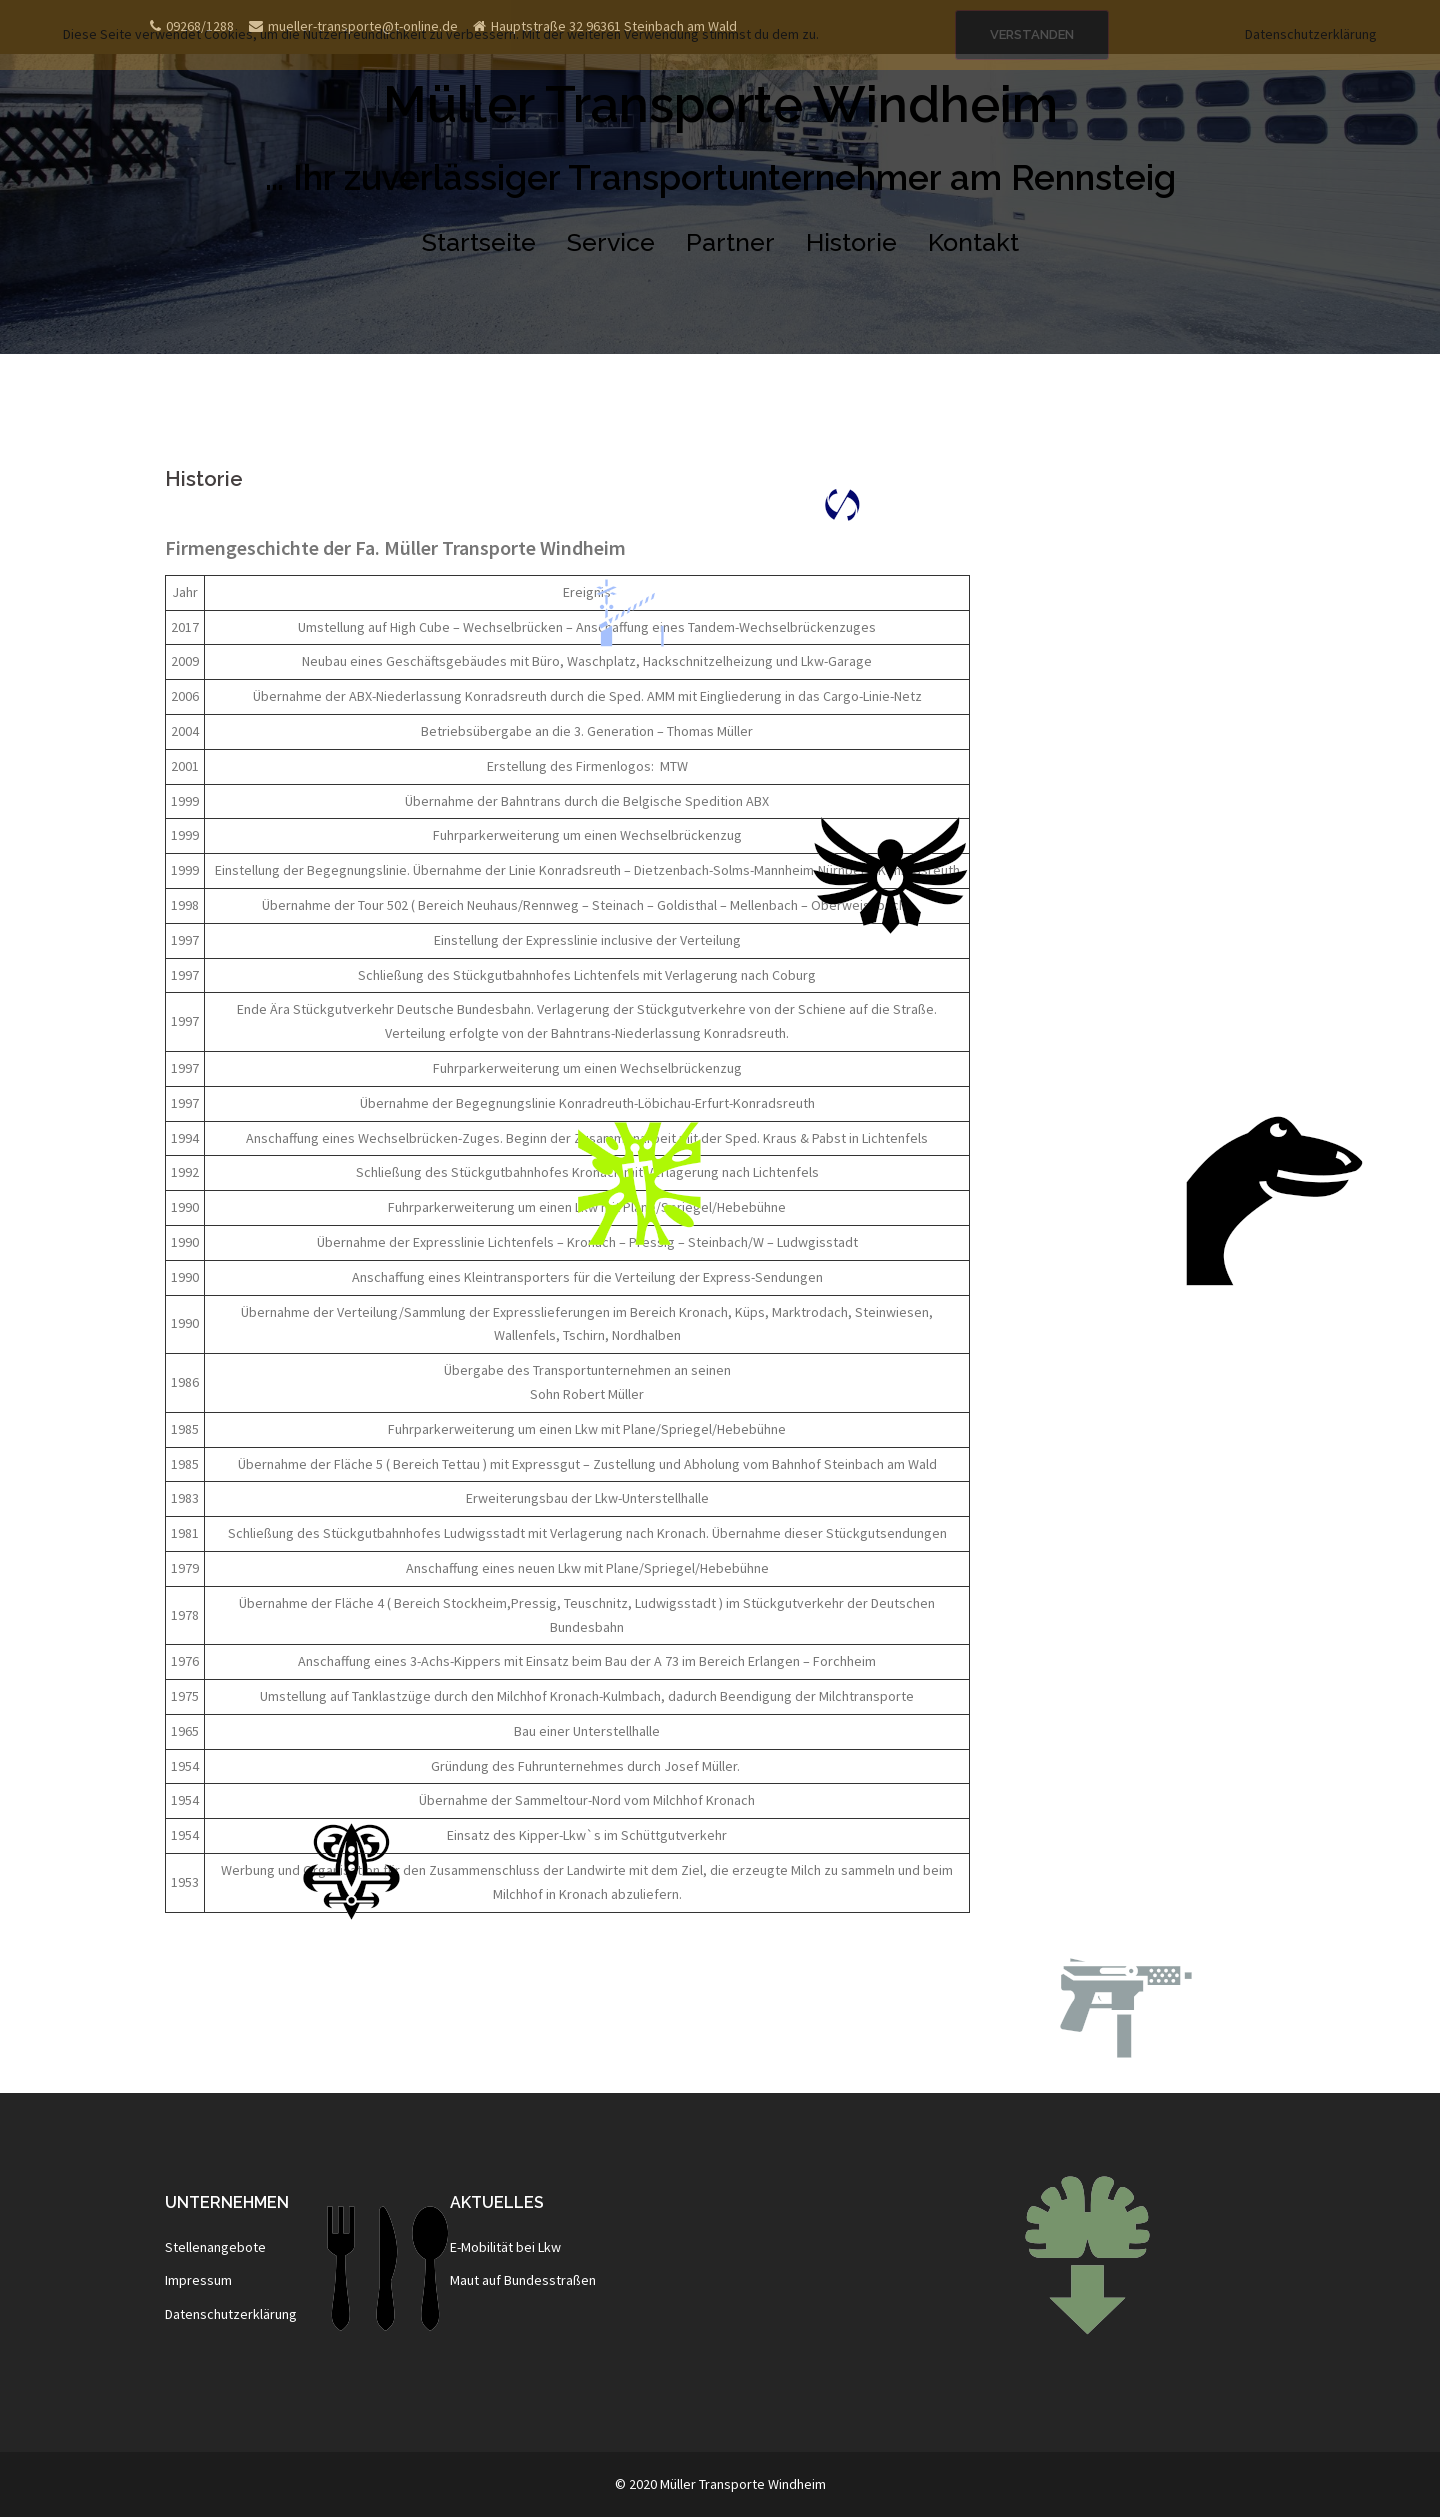  I want to click on select tec-9 weapon in game inventory, so click(1126, 2008).